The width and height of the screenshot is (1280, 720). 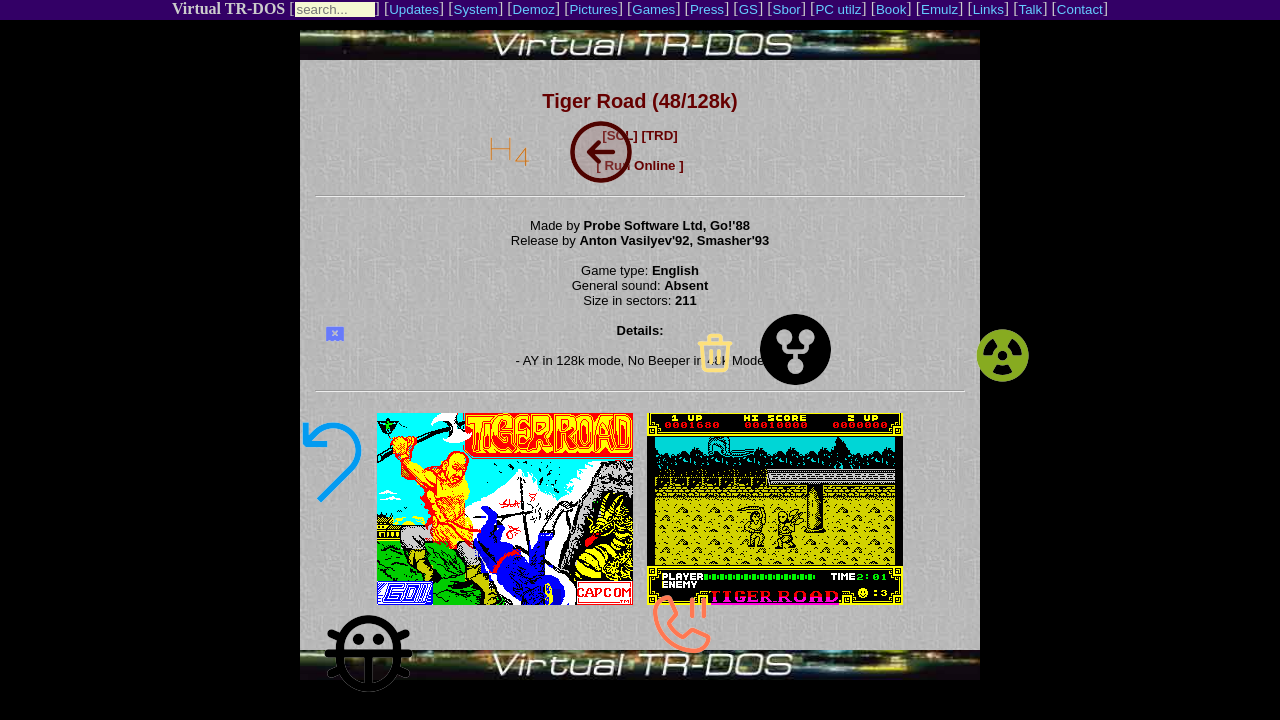 What do you see at coordinates (335, 334) in the screenshot?
I see `cancel or void a receipt` at bounding box center [335, 334].